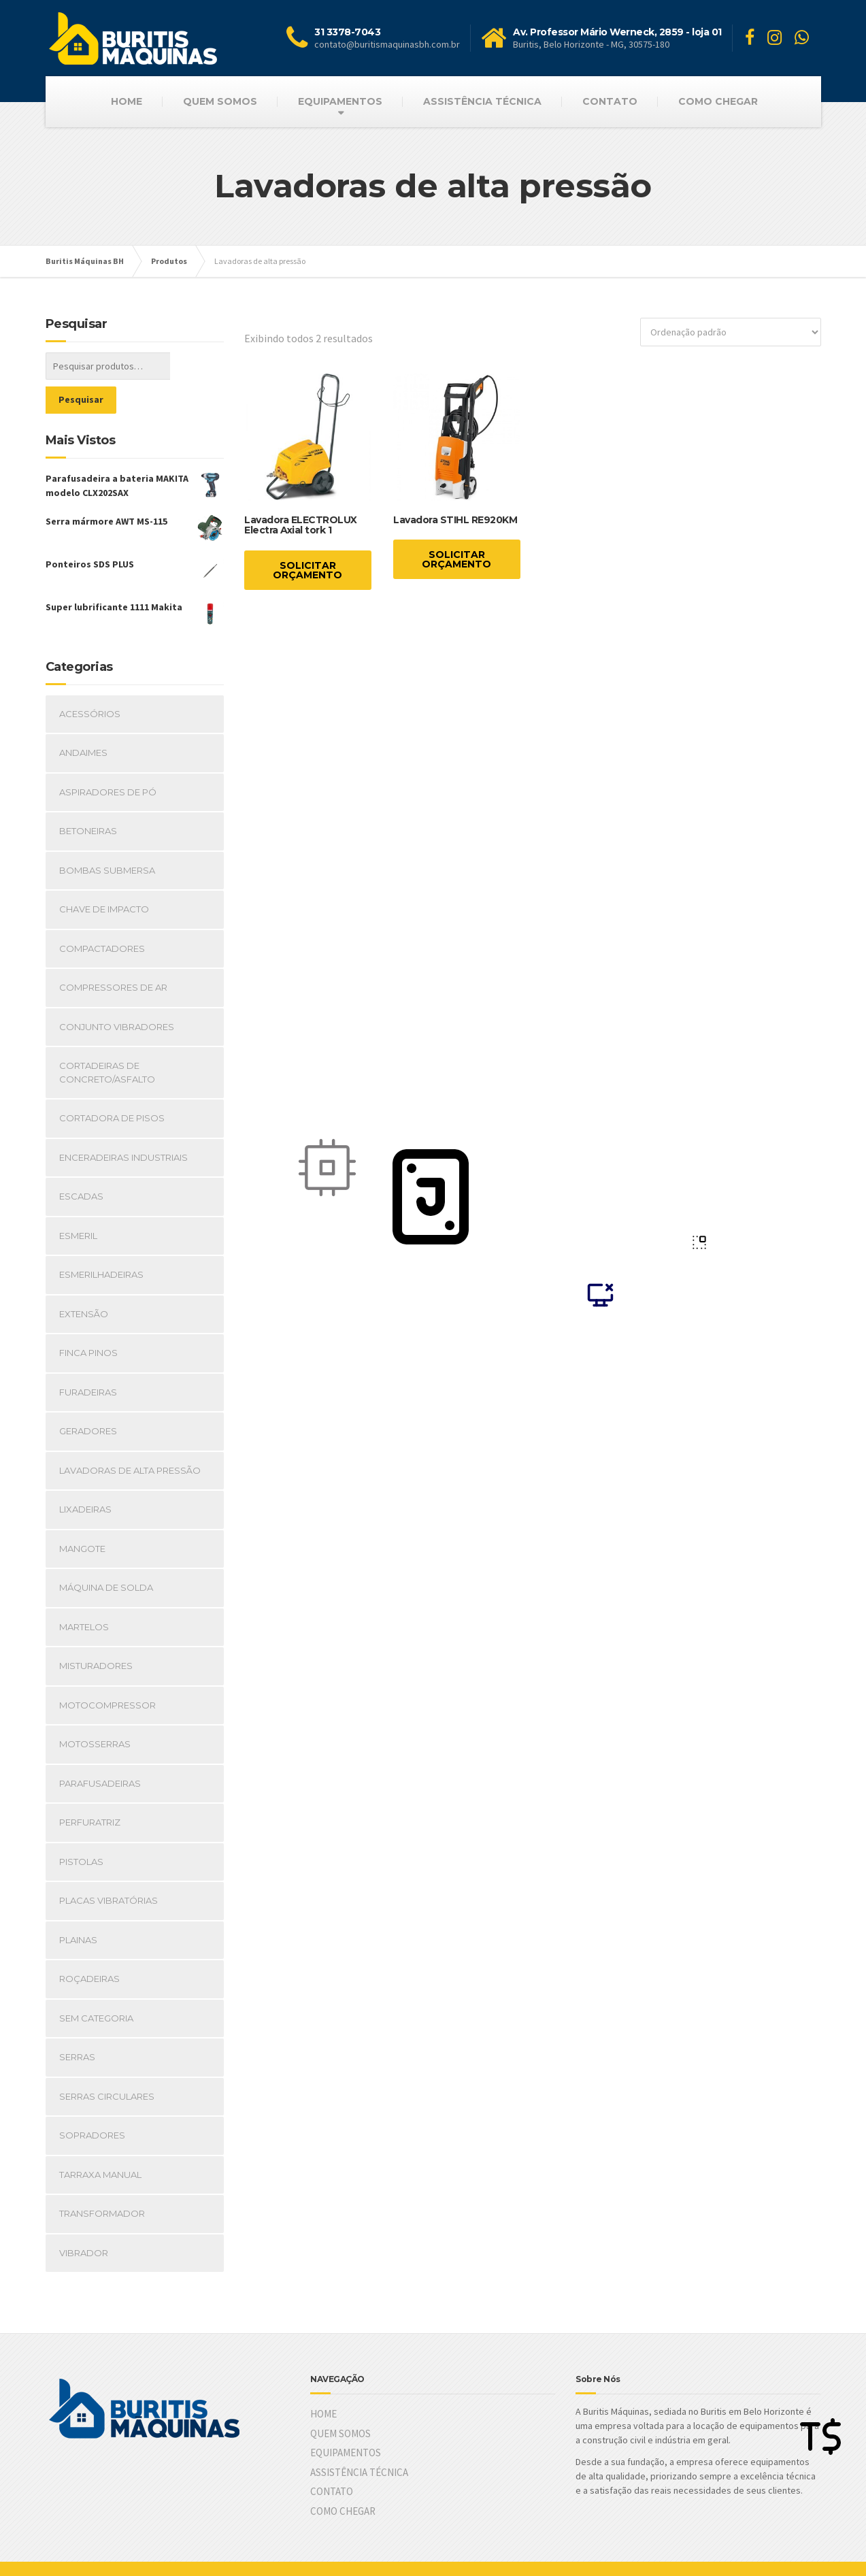 The width and height of the screenshot is (866, 2576). I want to click on stop sharing your screen, so click(600, 1295).